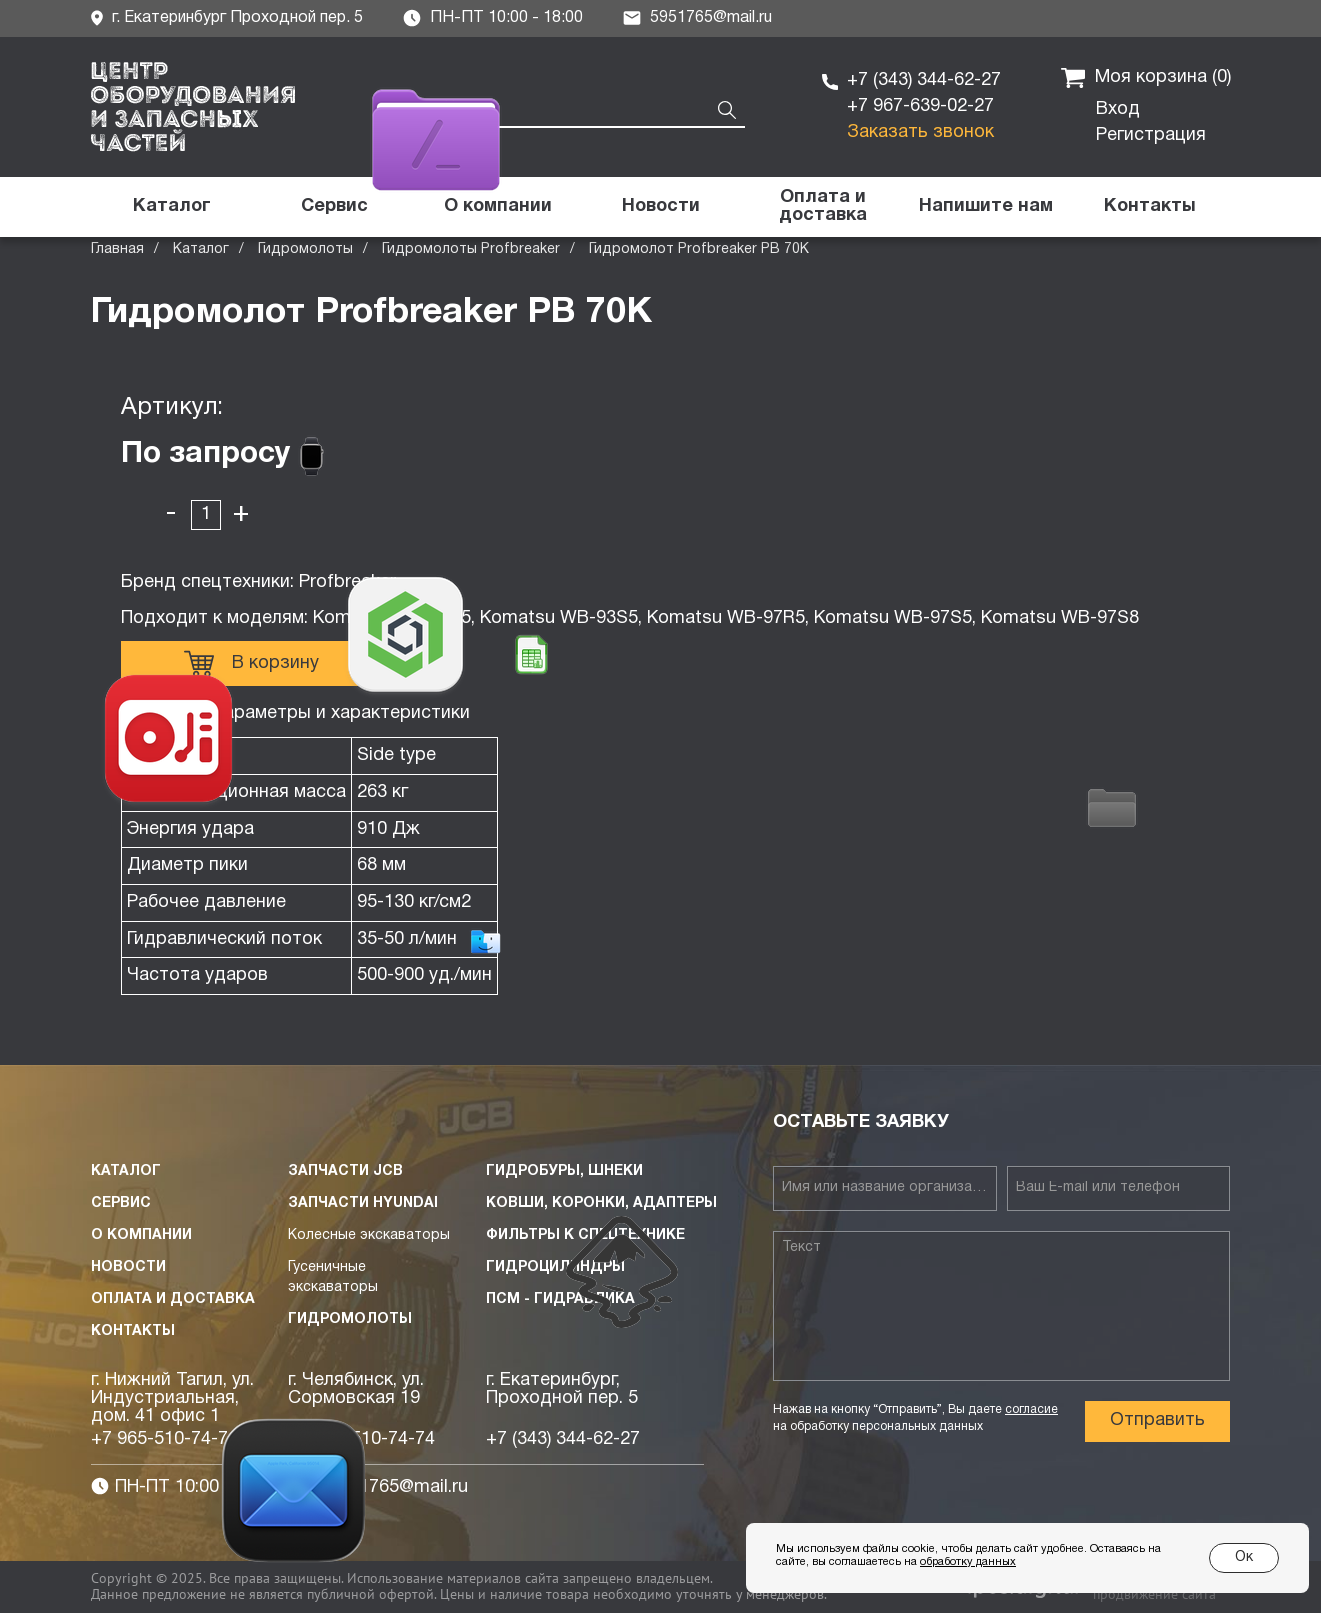 The height and width of the screenshot is (1613, 1321). I want to click on apple watch series 8 device icon, so click(311, 456).